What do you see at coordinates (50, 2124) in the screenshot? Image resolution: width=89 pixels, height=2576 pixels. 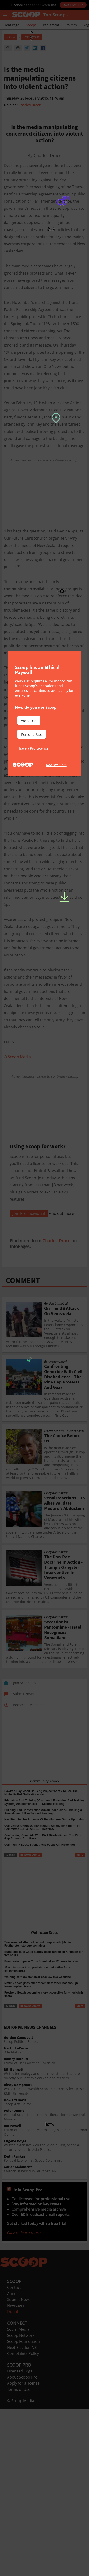 I see `undo the last action` at bounding box center [50, 2124].